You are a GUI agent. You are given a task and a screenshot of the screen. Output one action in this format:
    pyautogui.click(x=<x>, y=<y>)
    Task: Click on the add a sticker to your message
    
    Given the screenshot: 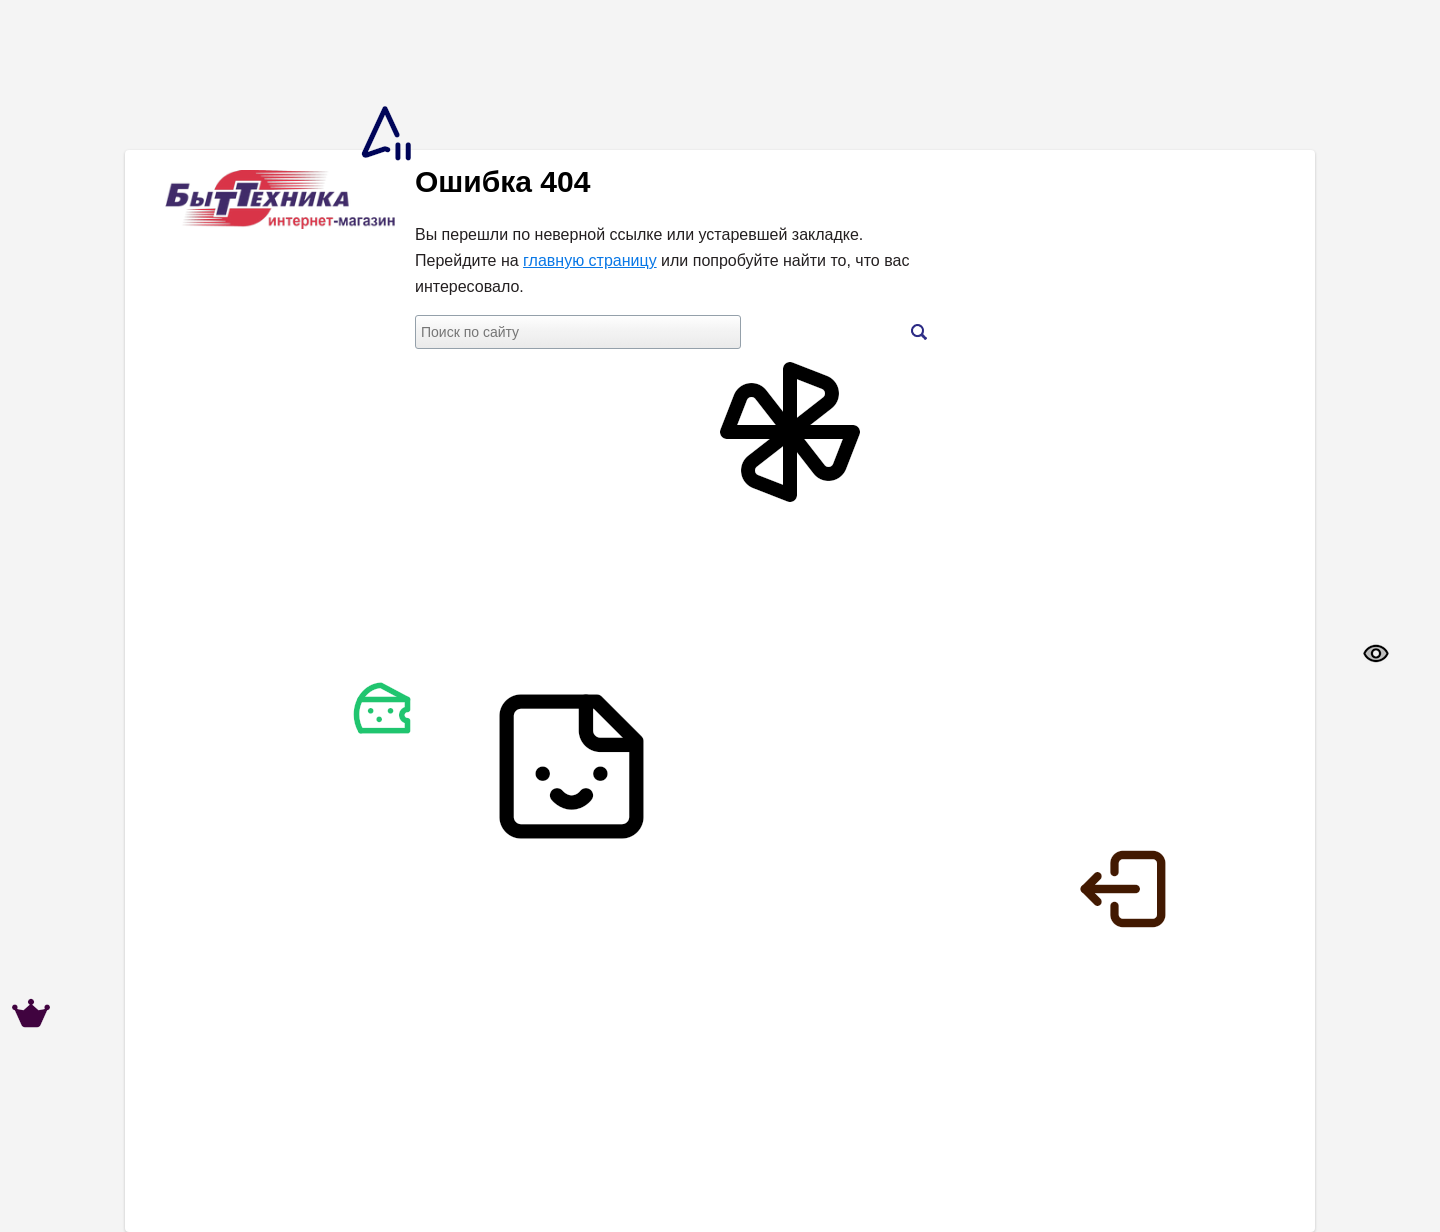 What is the action you would take?
    pyautogui.click(x=571, y=766)
    